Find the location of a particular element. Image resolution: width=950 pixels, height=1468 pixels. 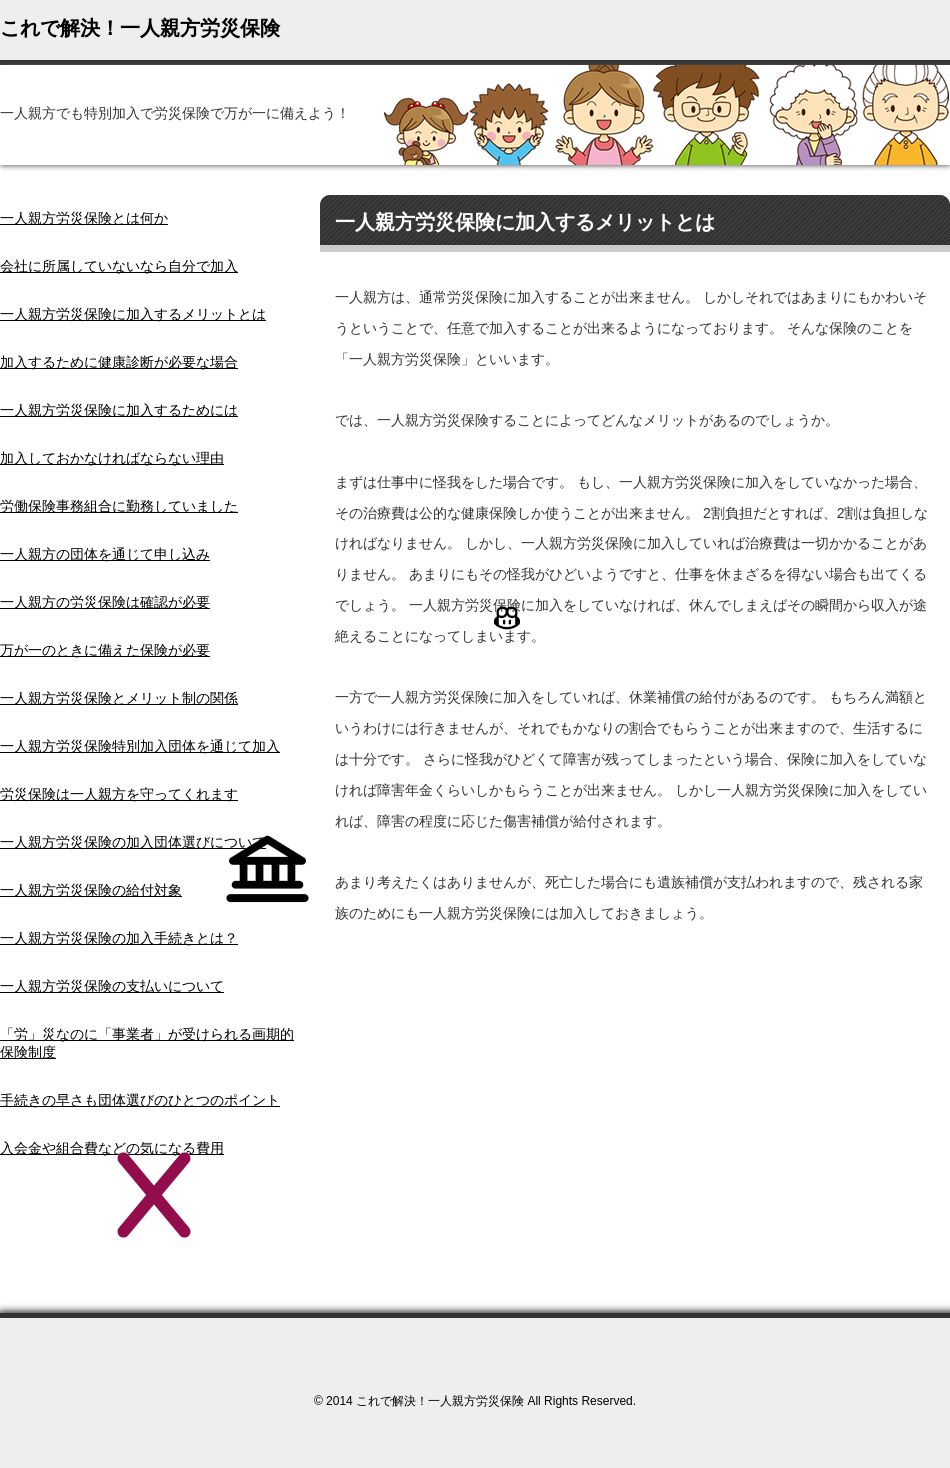

close or dismiss a dialog is located at coordinates (154, 1195).